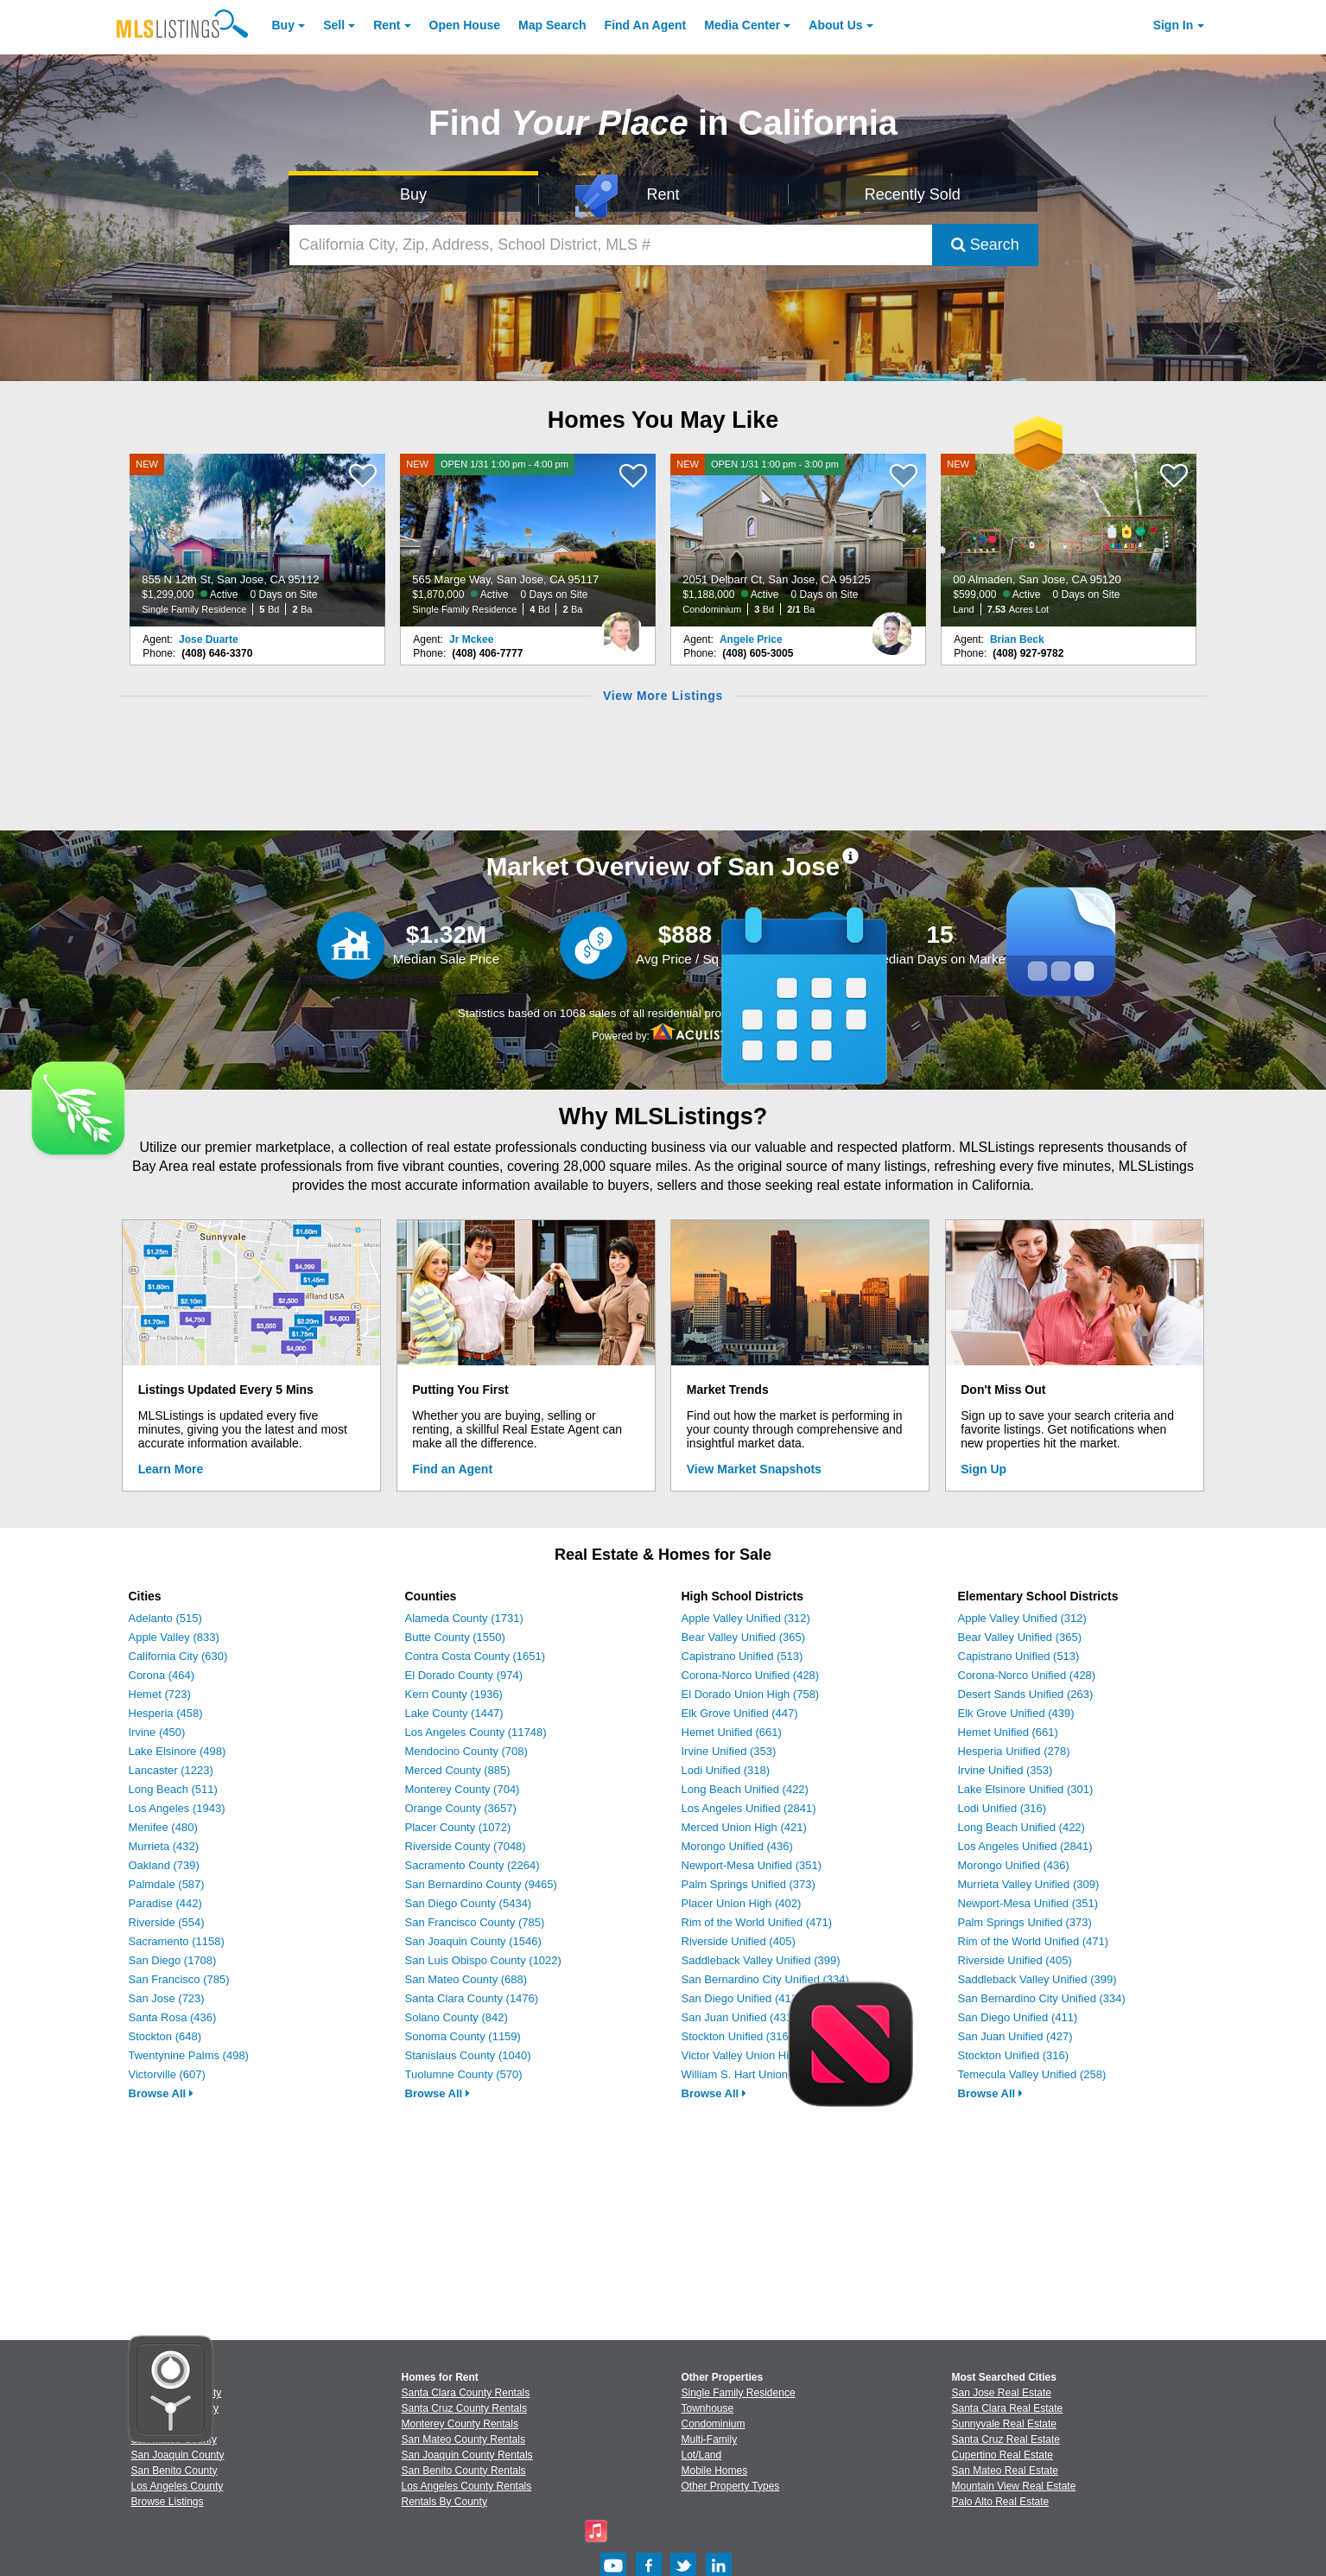  Describe the element at coordinates (170, 2388) in the screenshot. I see `open Déjà Dup backup application` at that location.